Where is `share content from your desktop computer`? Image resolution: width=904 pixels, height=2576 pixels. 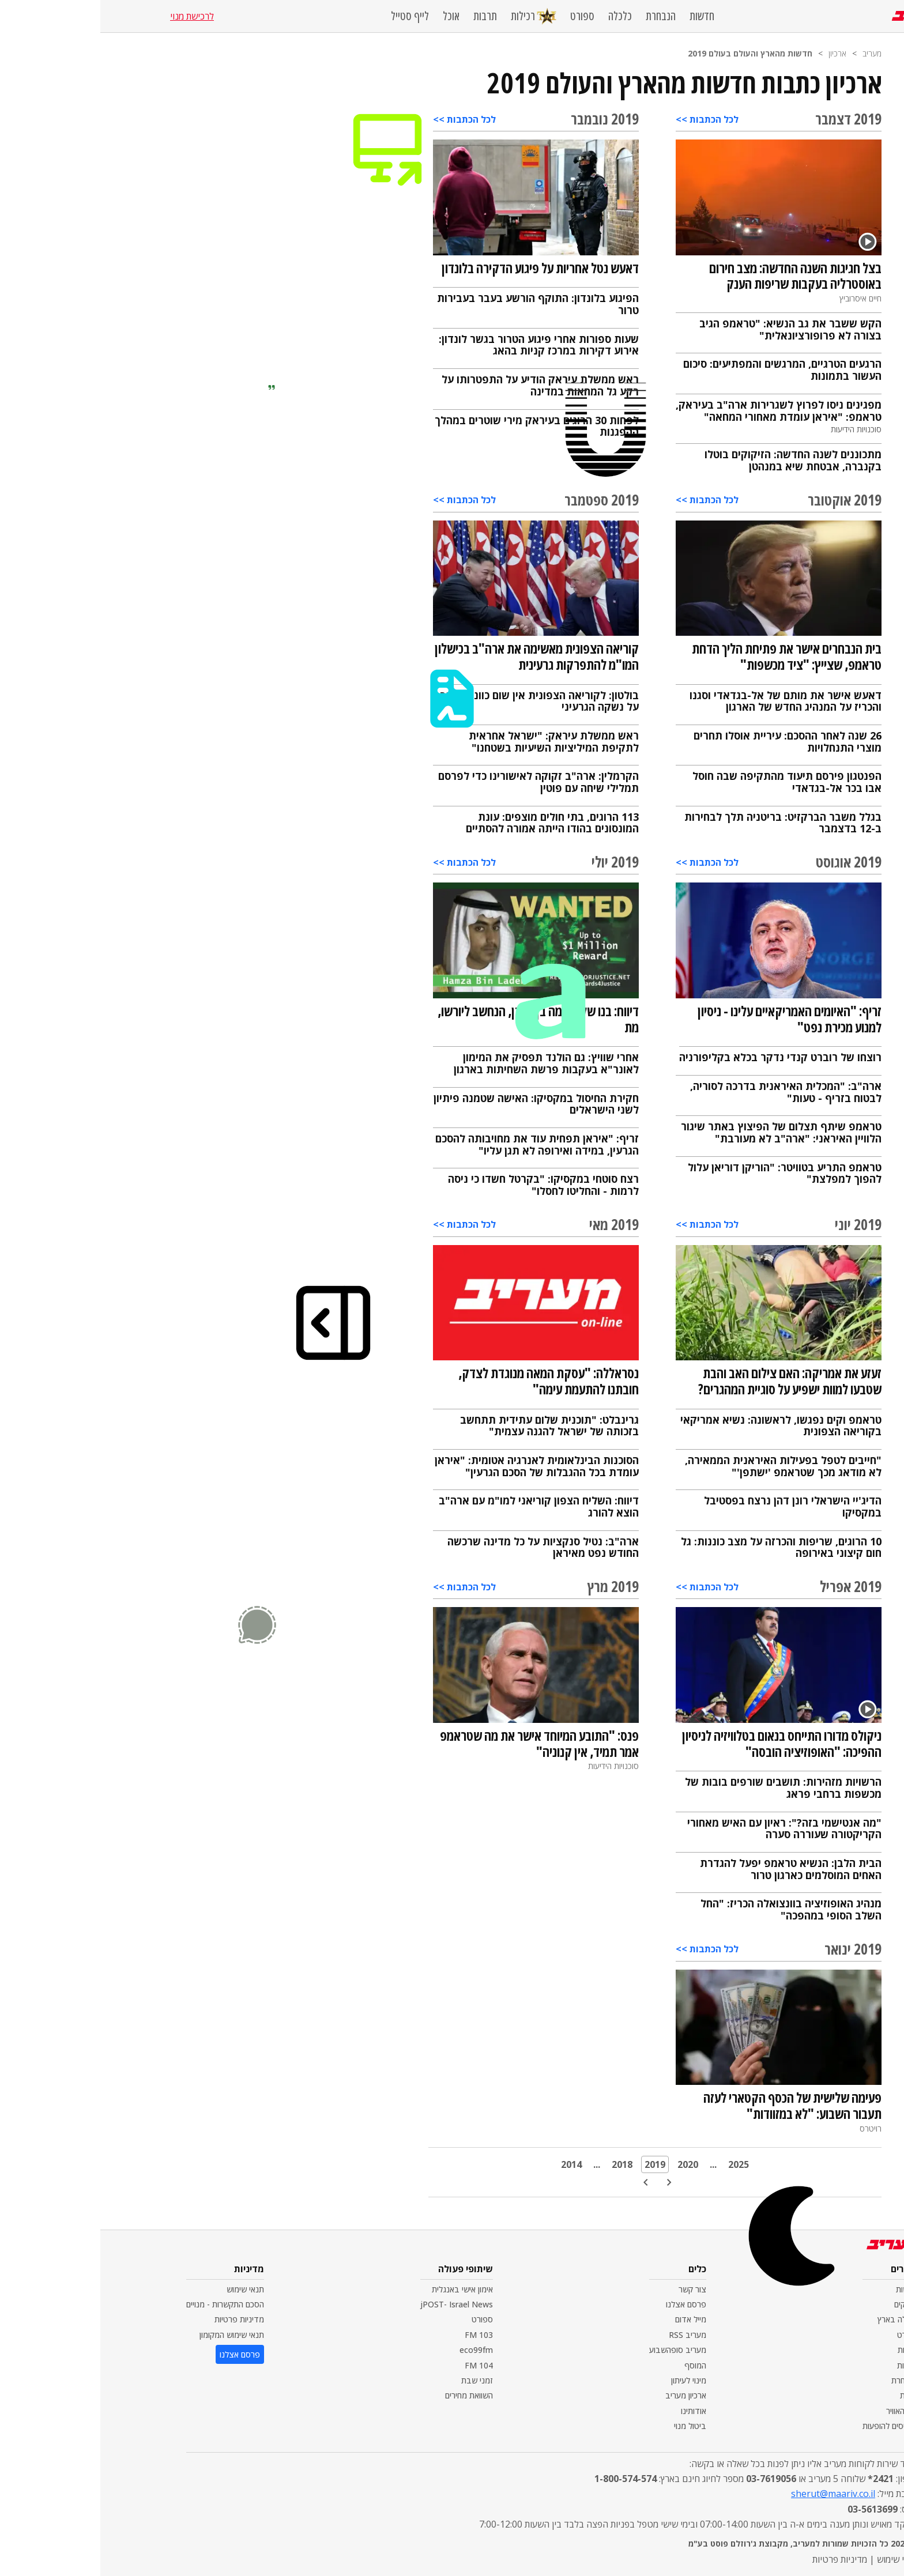 share content from your desktop computer is located at coordinates (387, 148).